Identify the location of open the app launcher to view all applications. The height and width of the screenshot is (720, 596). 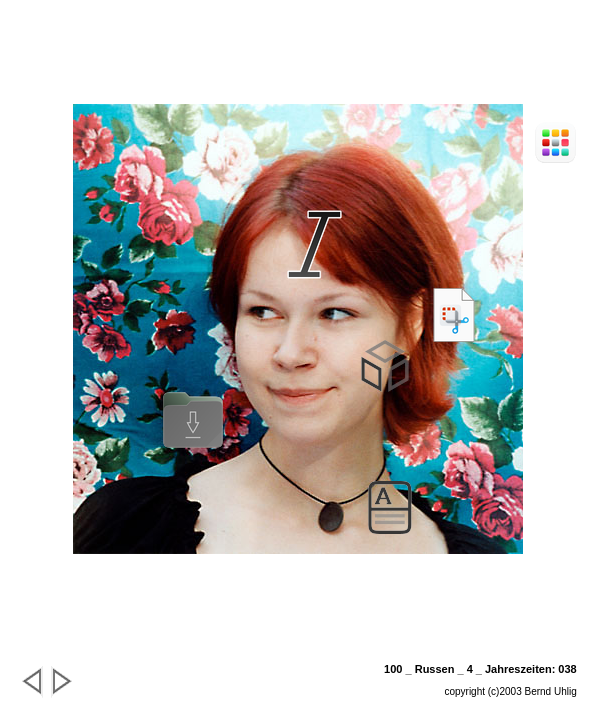
(555, 142).